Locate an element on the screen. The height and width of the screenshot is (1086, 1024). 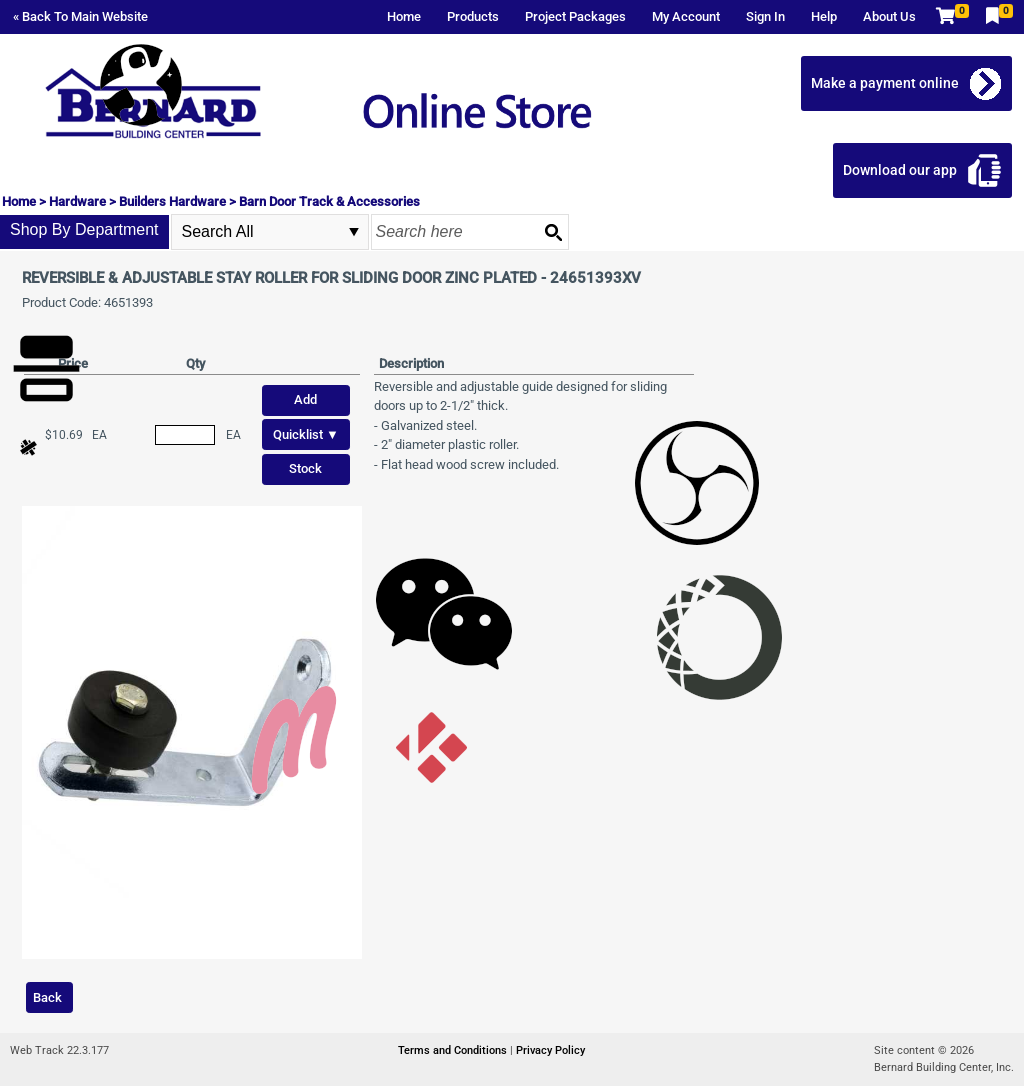
open WeChat messaging app is located at coordinates (444, 614).